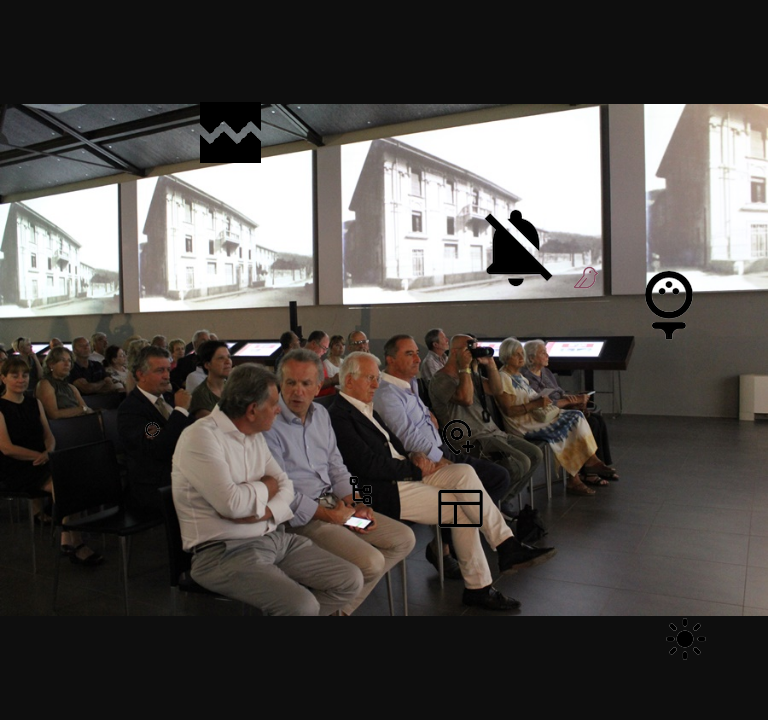  What do you see at coordinates (586, 278) in the screenshot?
I see `access twitter or social media sharing` at bounding box center [586, 278].